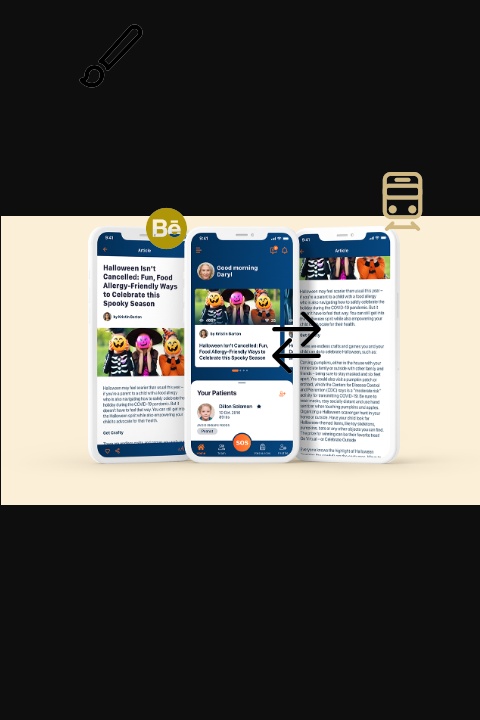 This screenshot has height=720, width=480. Describe the element at coordinates (166, 228) in the screenshot. I see `visit Behance profile or portfolio` at that location.